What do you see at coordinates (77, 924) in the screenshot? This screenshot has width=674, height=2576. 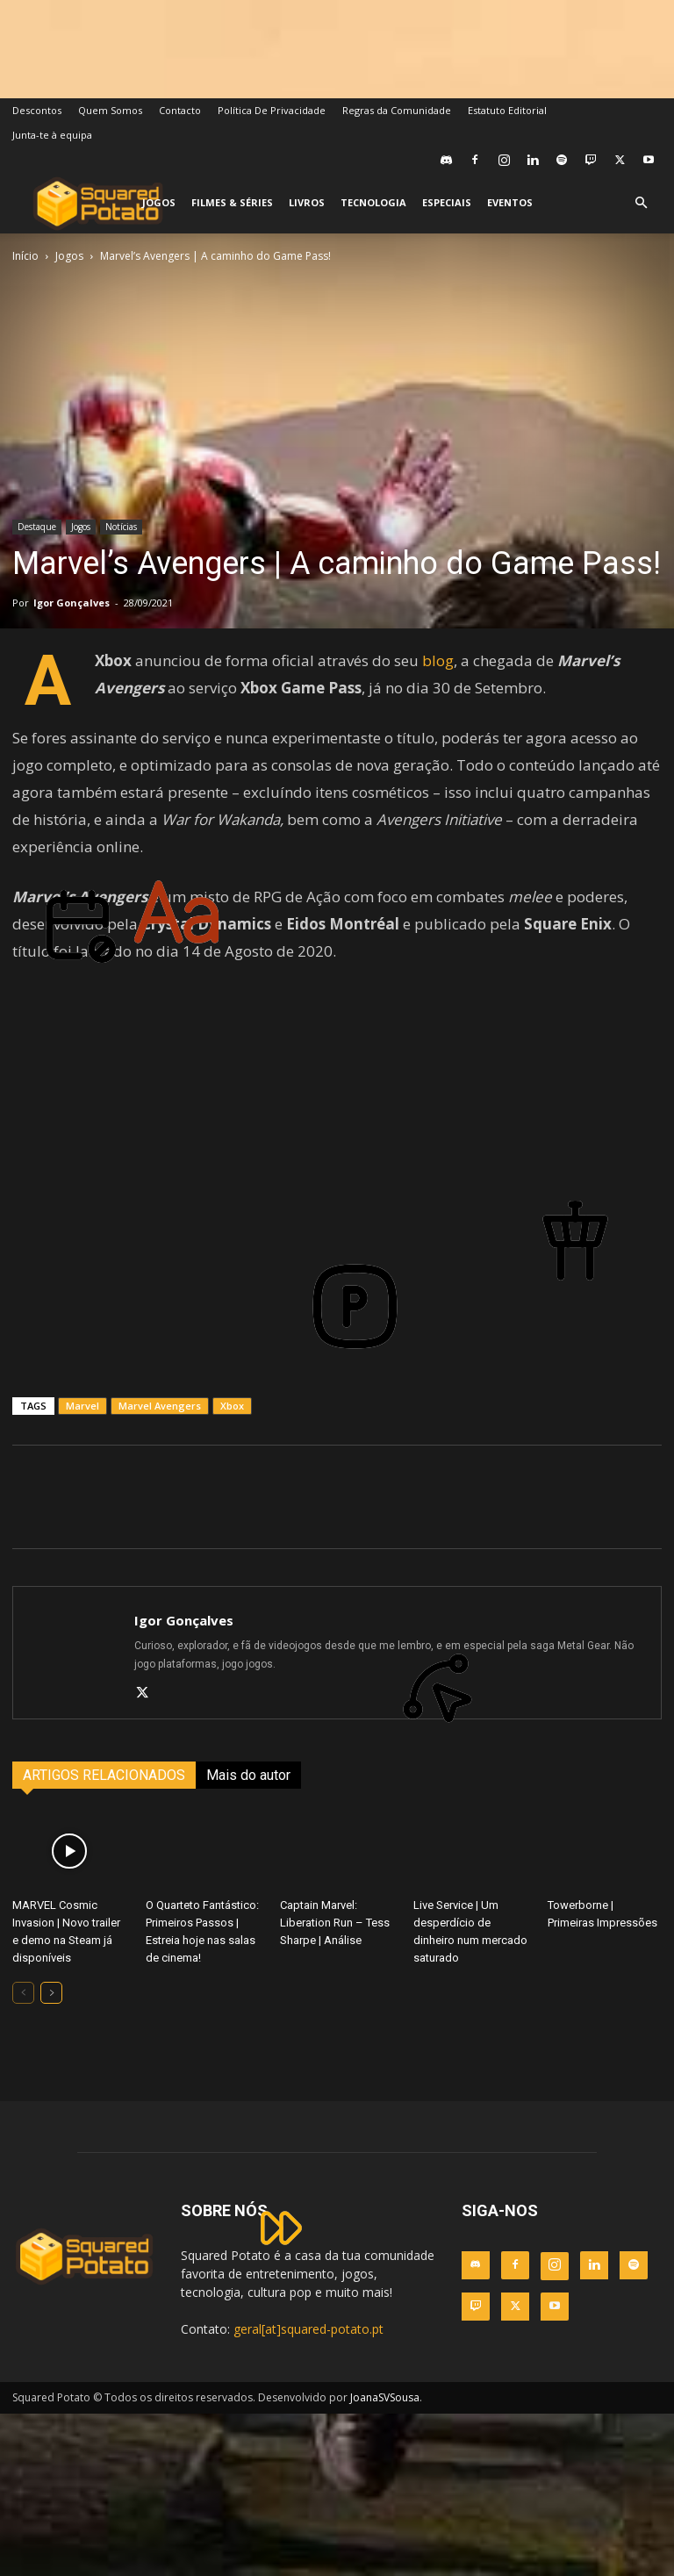 I see `cancel a scheduled event` at bounding box center [77, 924].